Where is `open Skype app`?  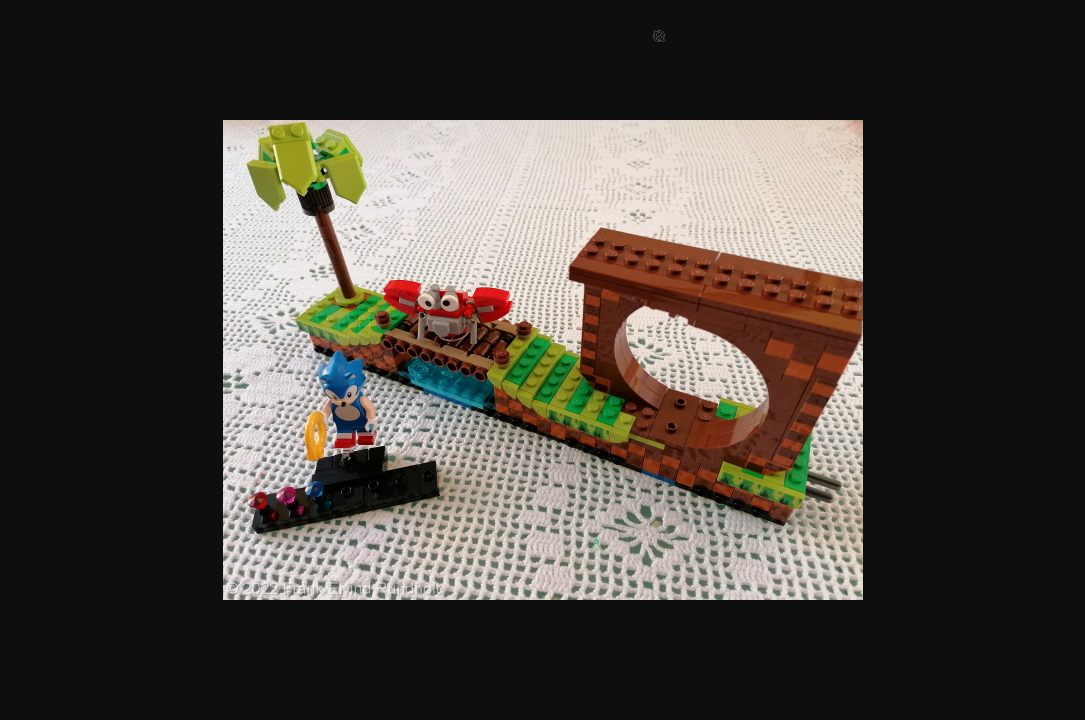 open Skype app is located at coordinates (659, 36).